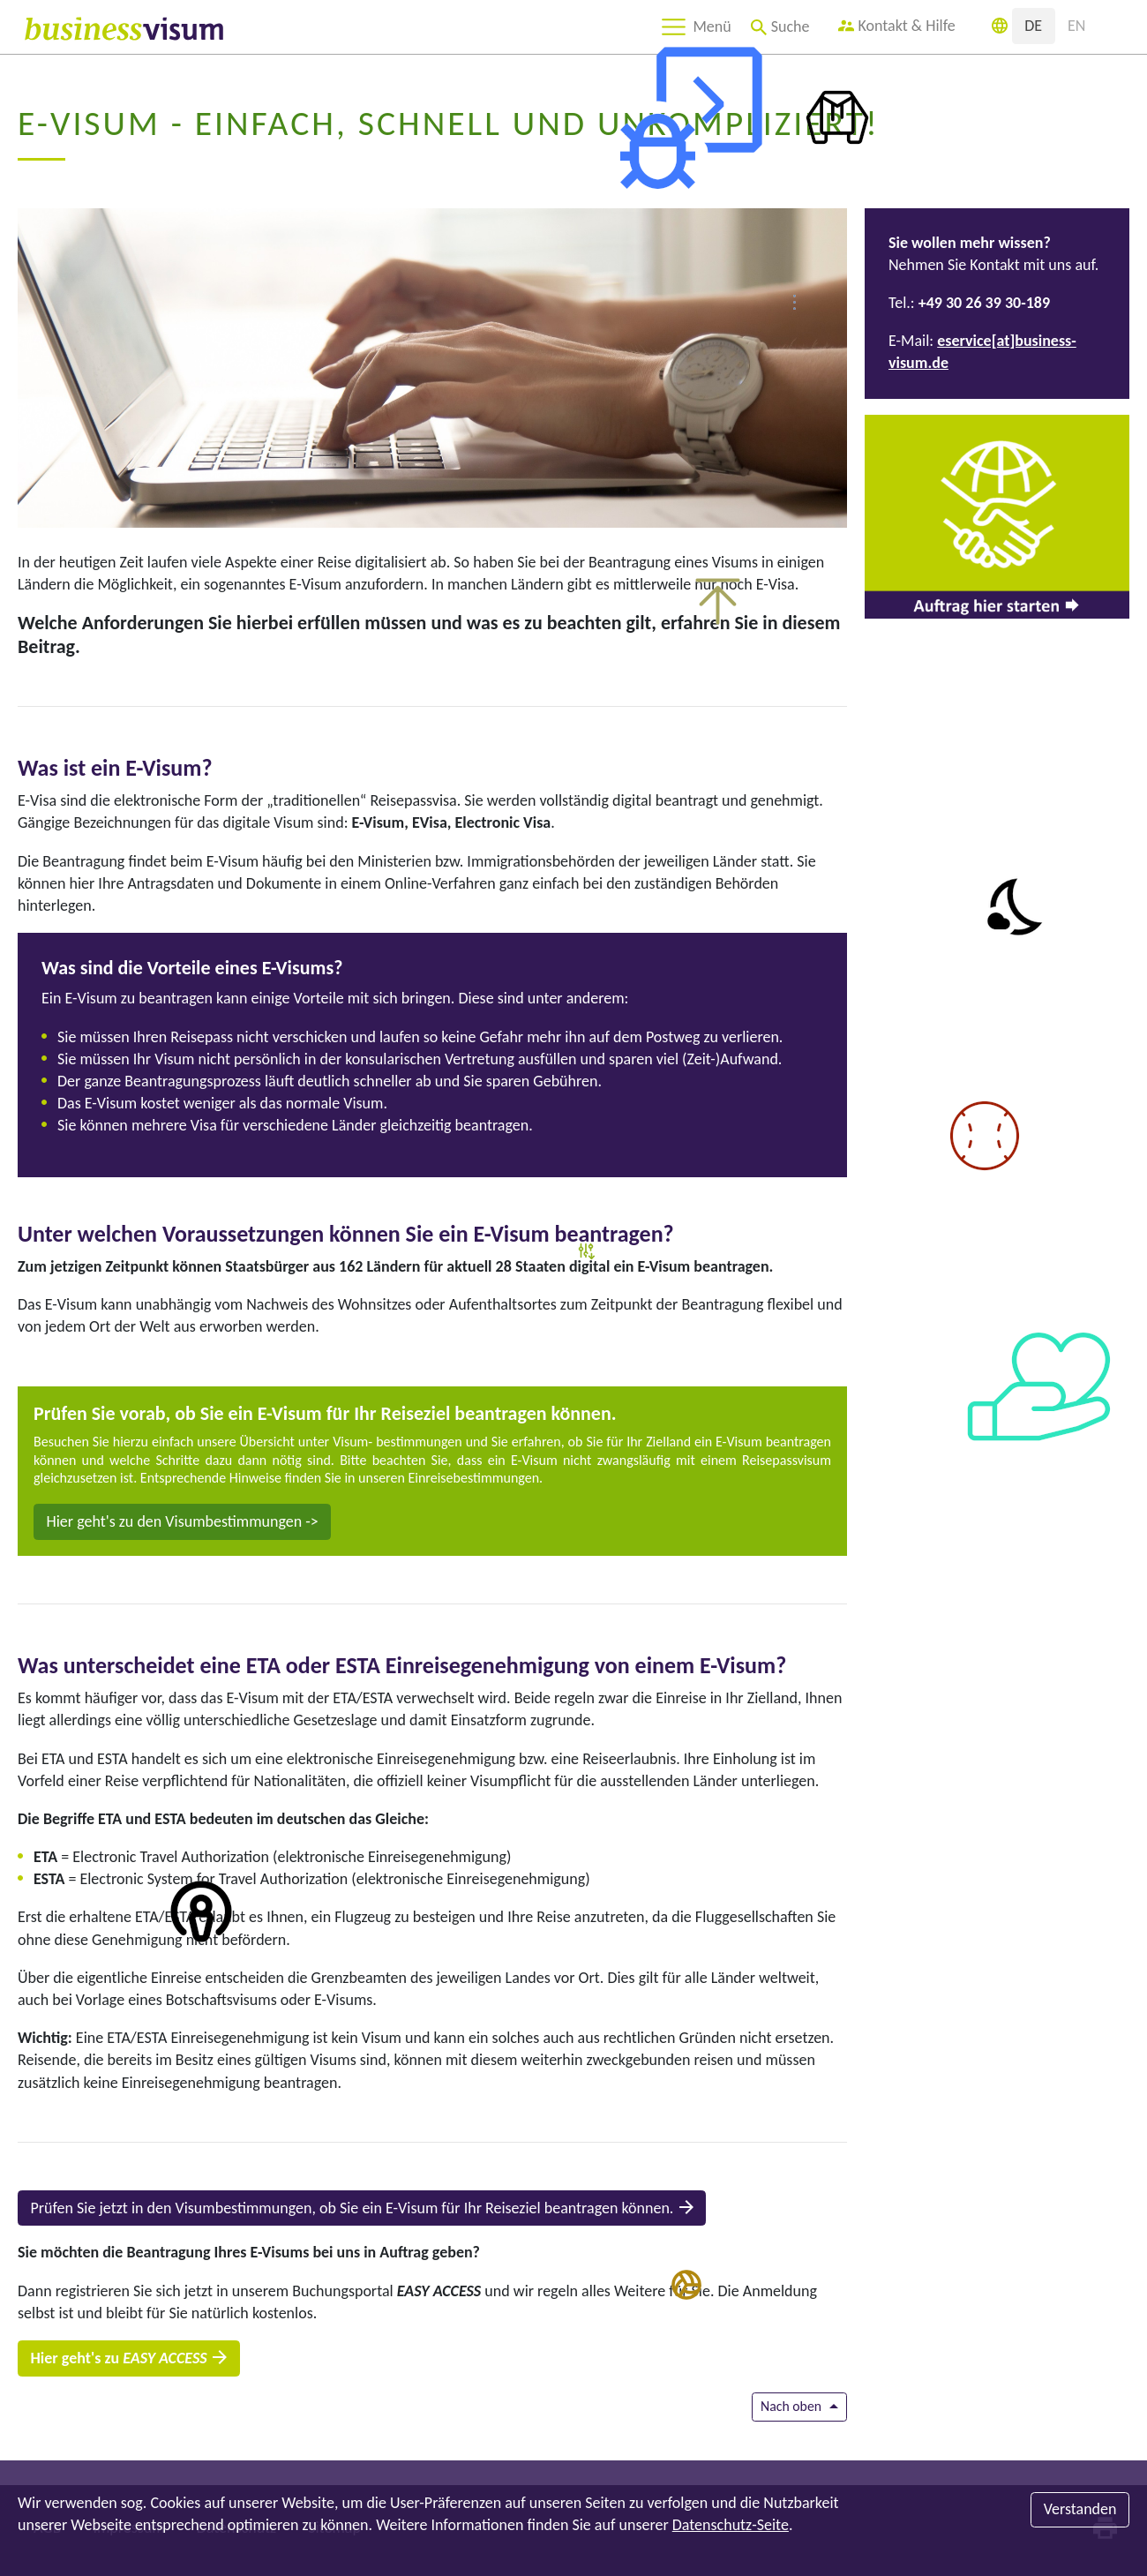 The image size is (1147, 2576). What do you see at coordinates (686, 2285) in the screenshot?
I see `access volleyball or beach sports content` at bounding box center [686, 2285].